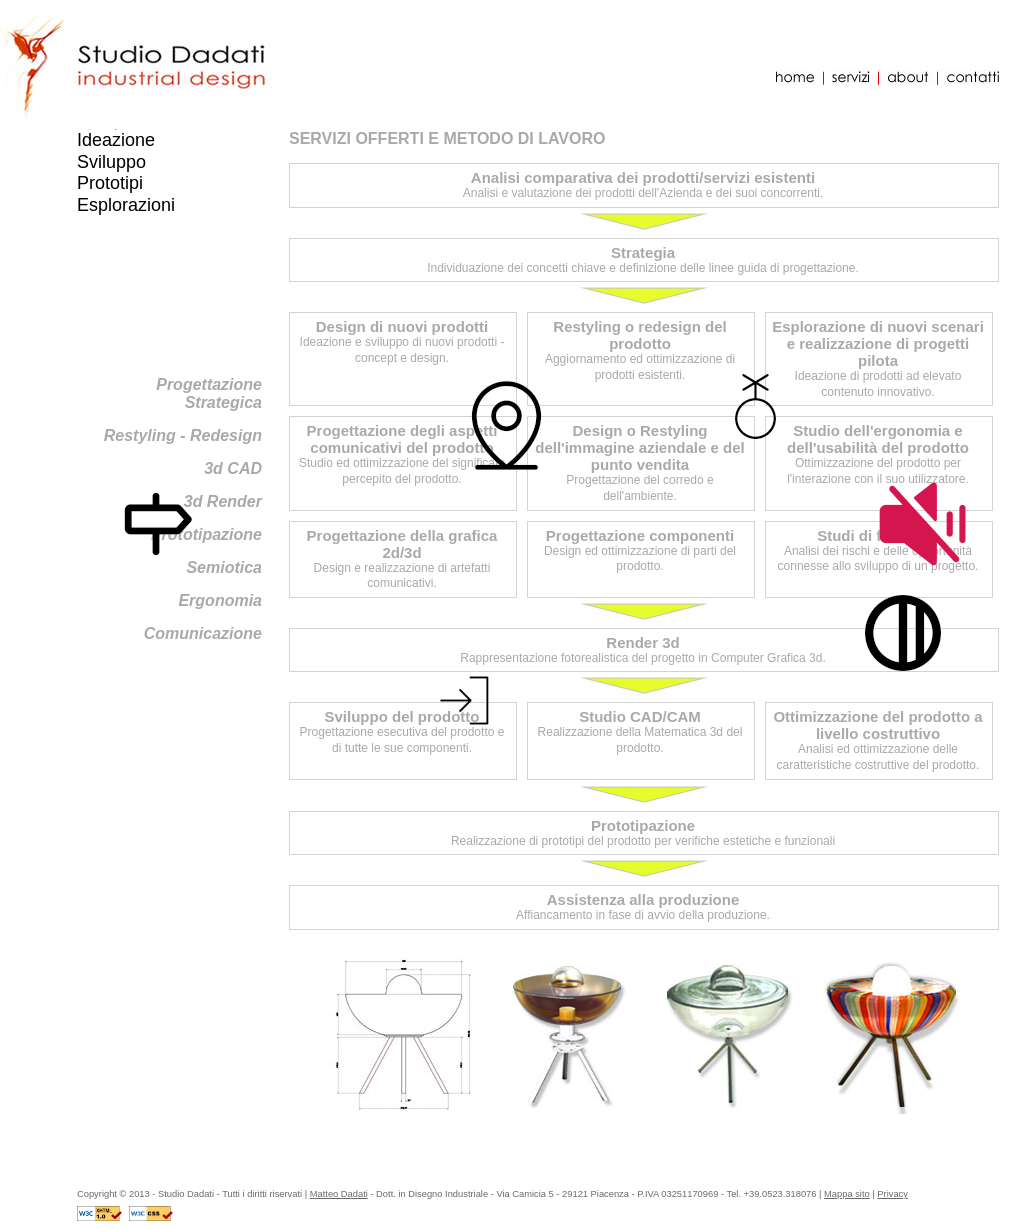 Image resolution: width=1024 pixels, height=1229 pixels. I want to click on sign in to your account, so click(468, 700).